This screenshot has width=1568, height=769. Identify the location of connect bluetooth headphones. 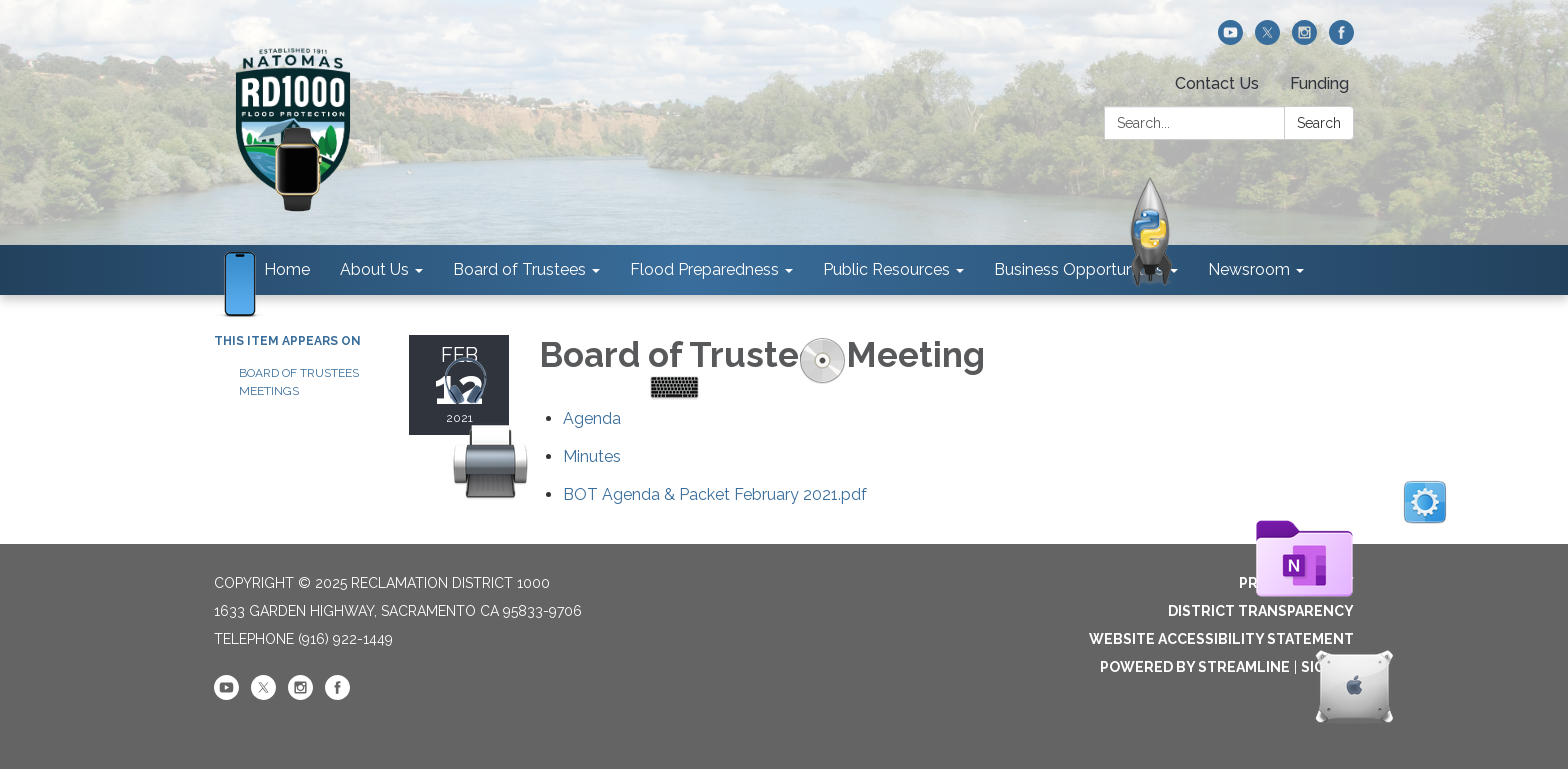
(465, 380).